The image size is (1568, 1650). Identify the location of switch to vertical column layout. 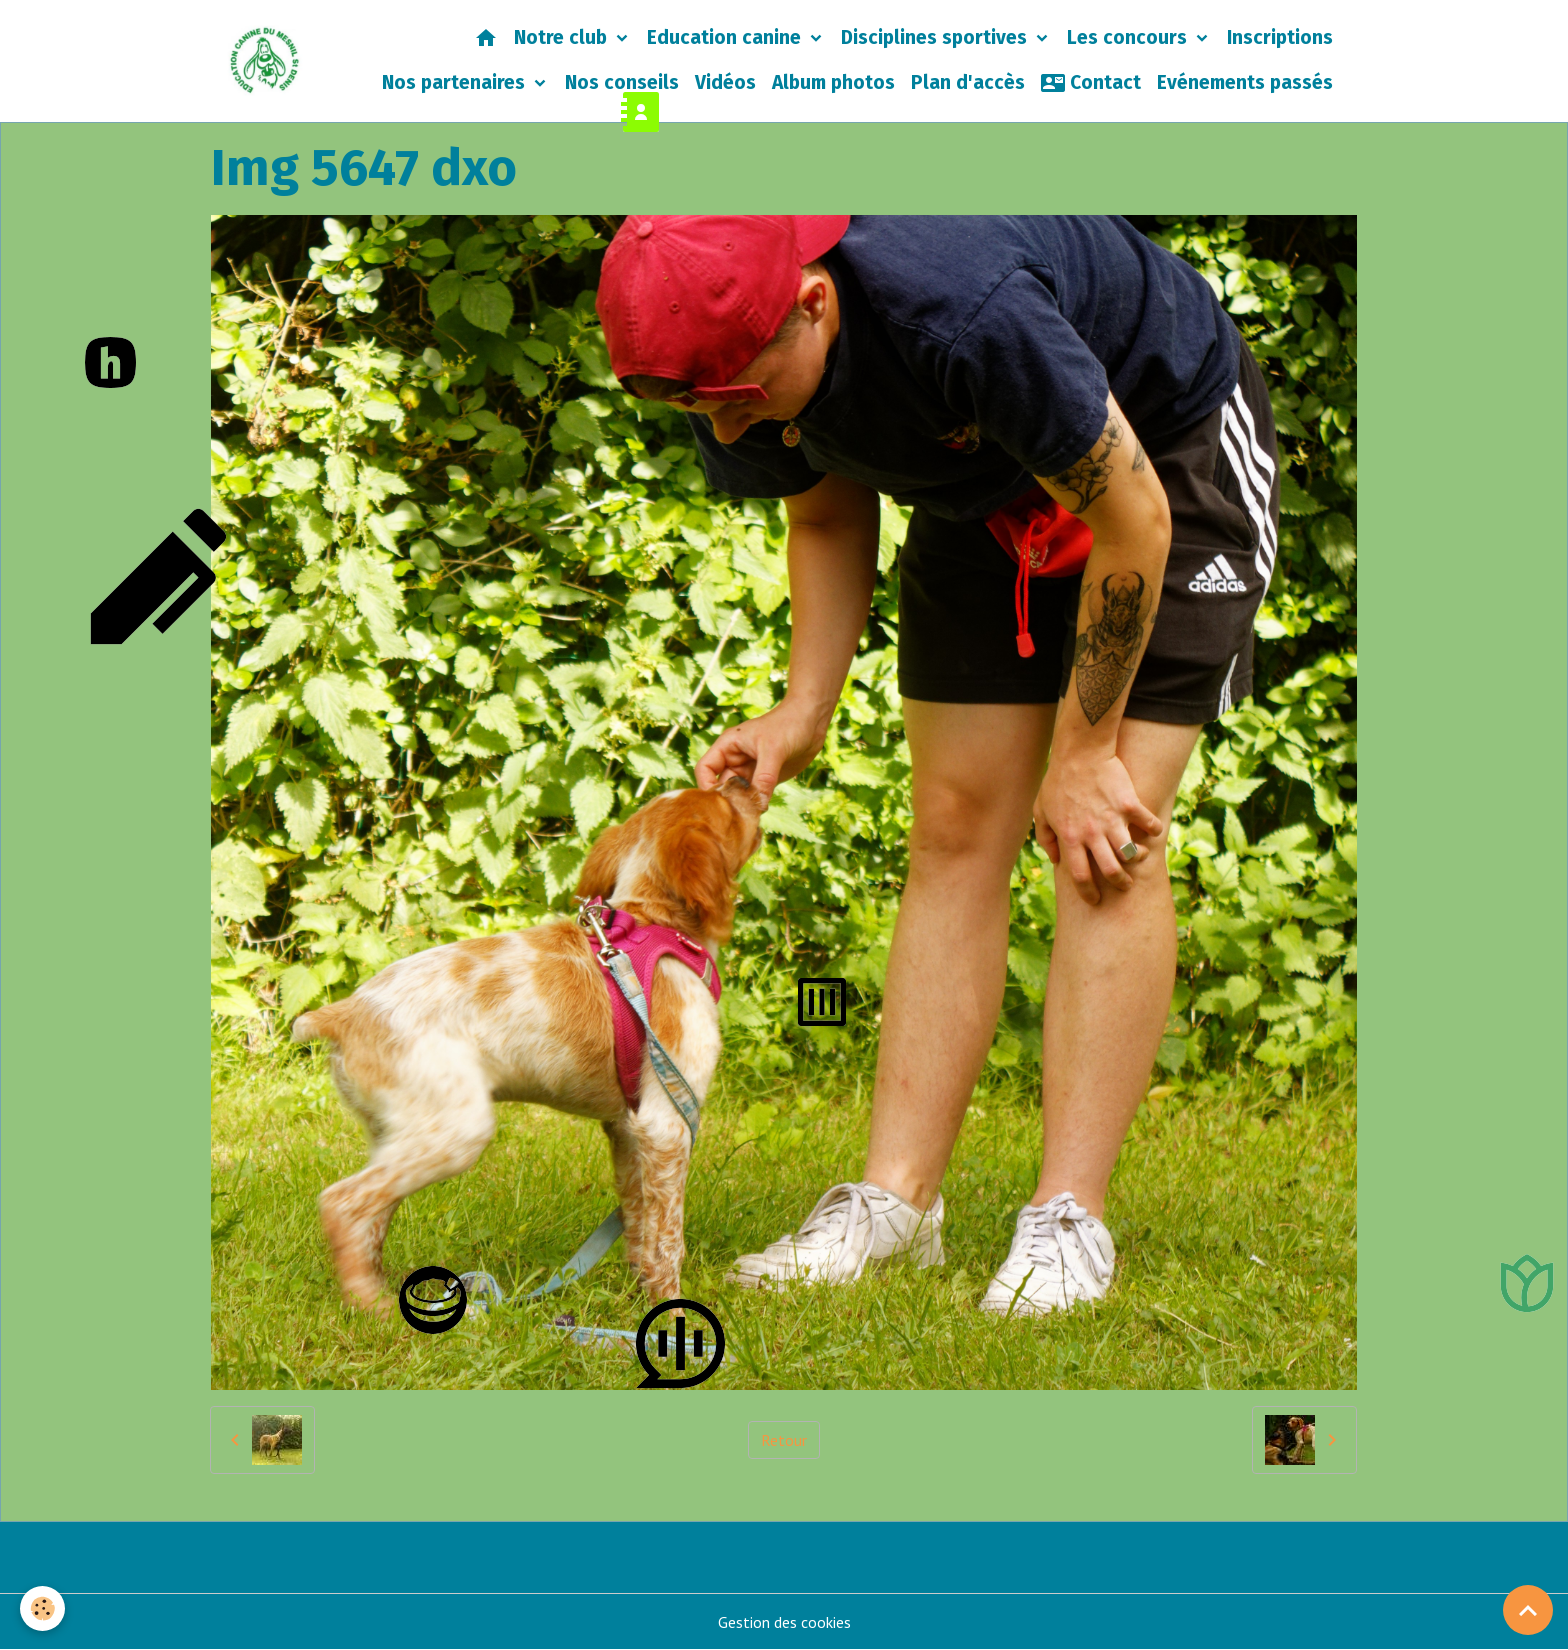
(822, 1002).